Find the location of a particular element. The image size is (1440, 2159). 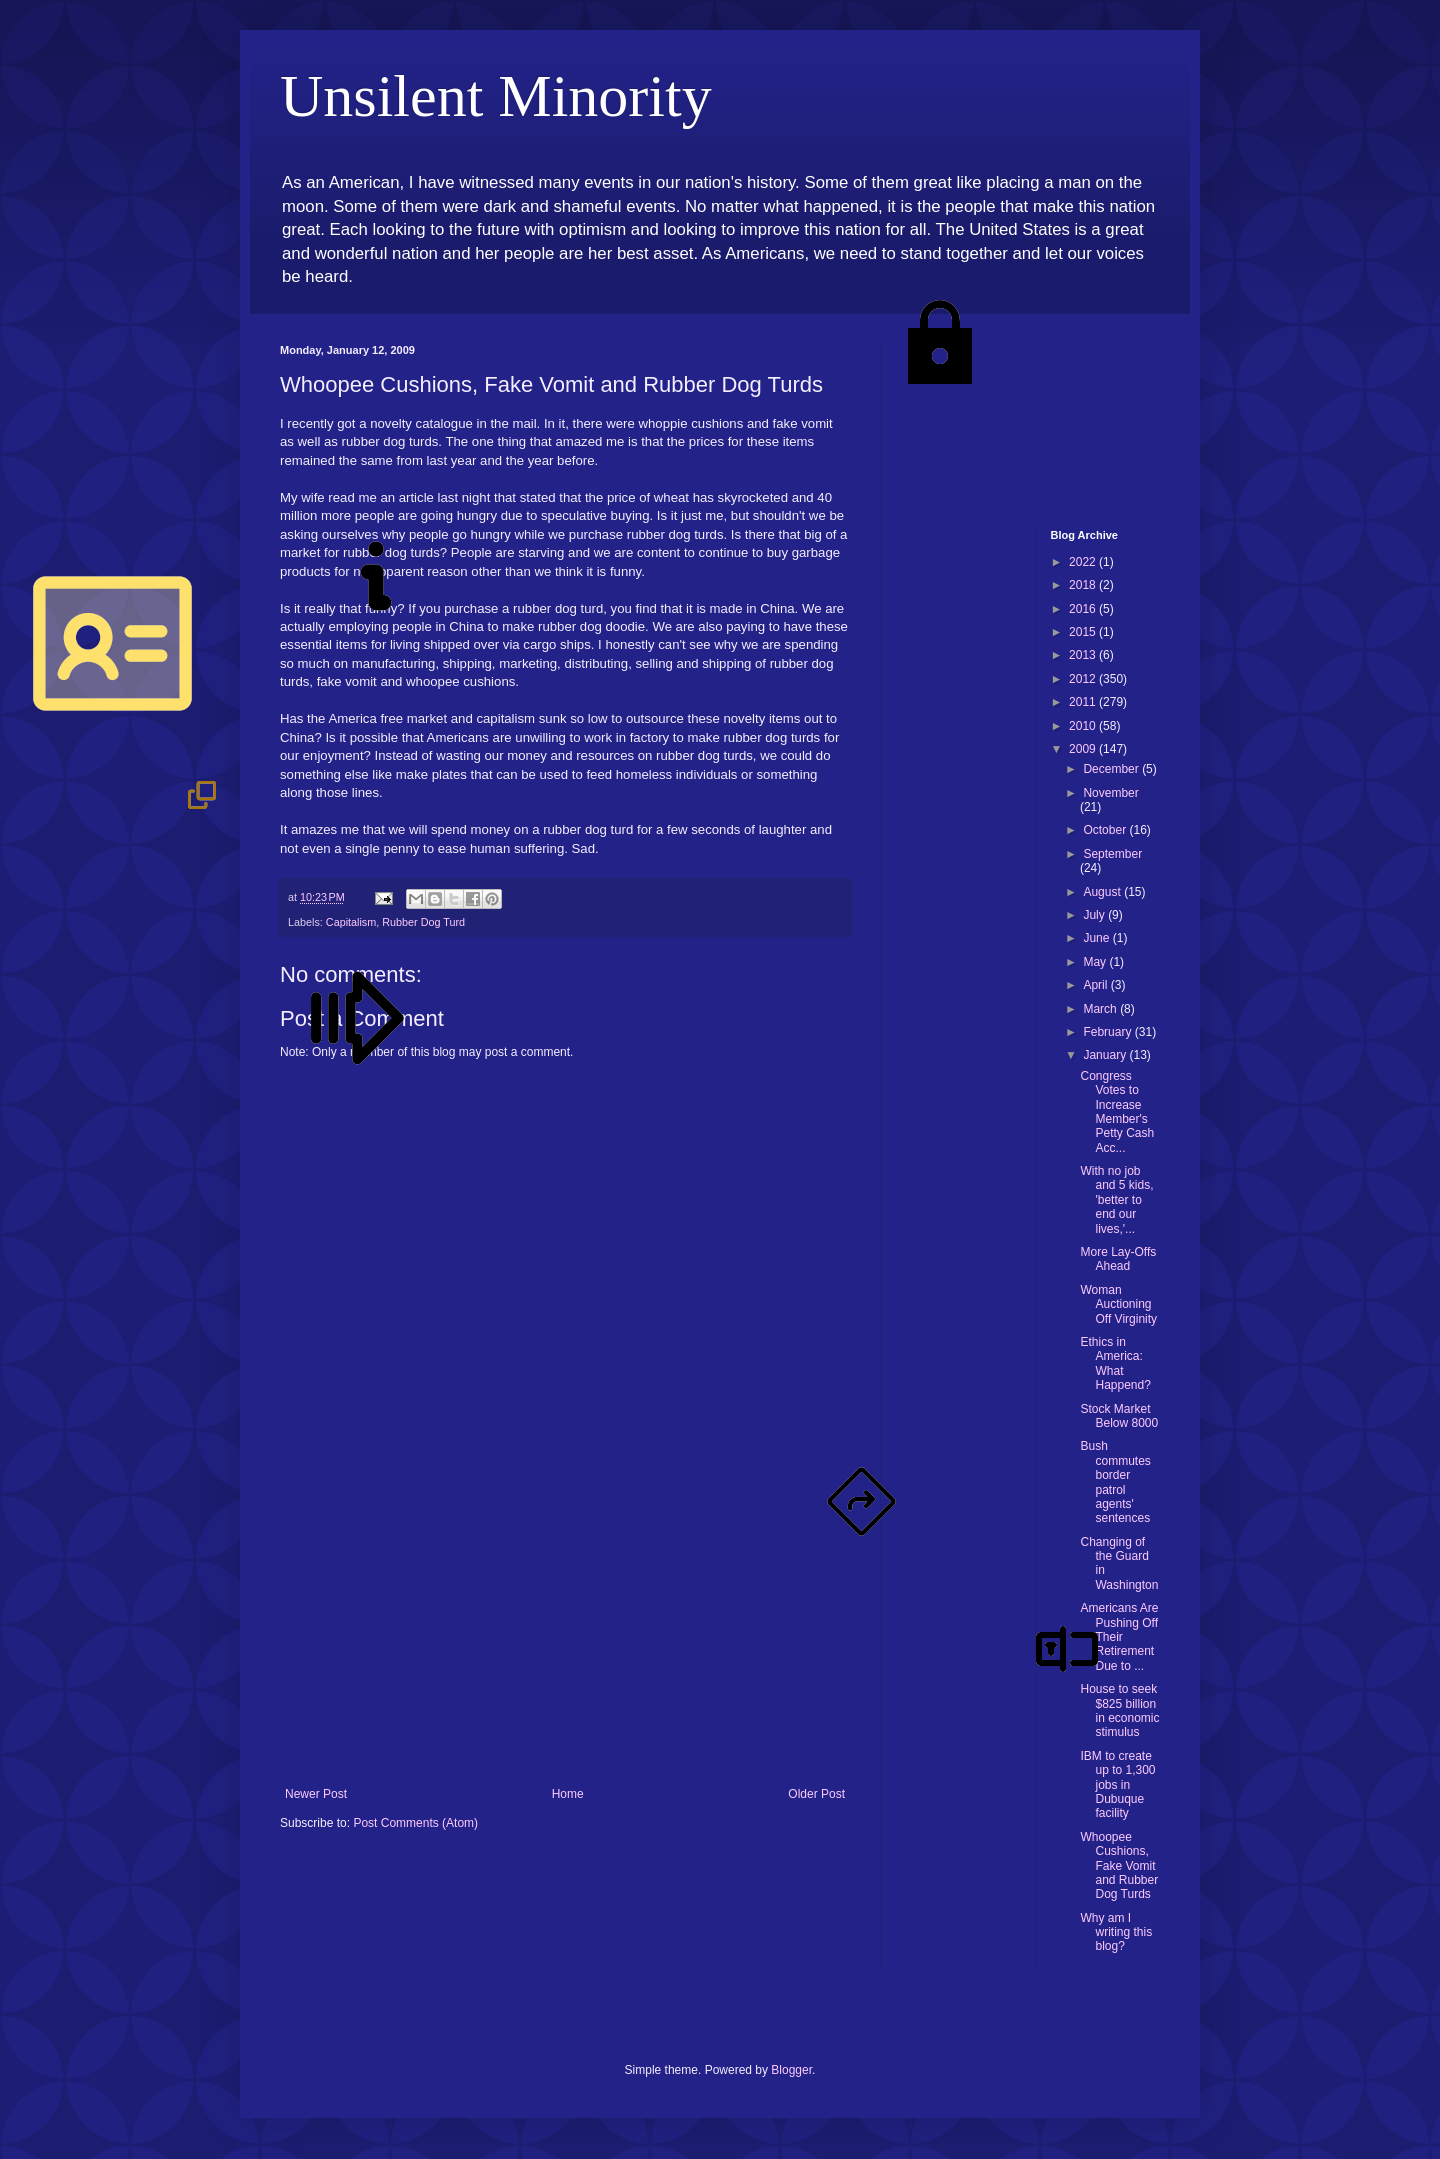

indicates a turn or direction change ahead is located at coordinates (861, 1501).